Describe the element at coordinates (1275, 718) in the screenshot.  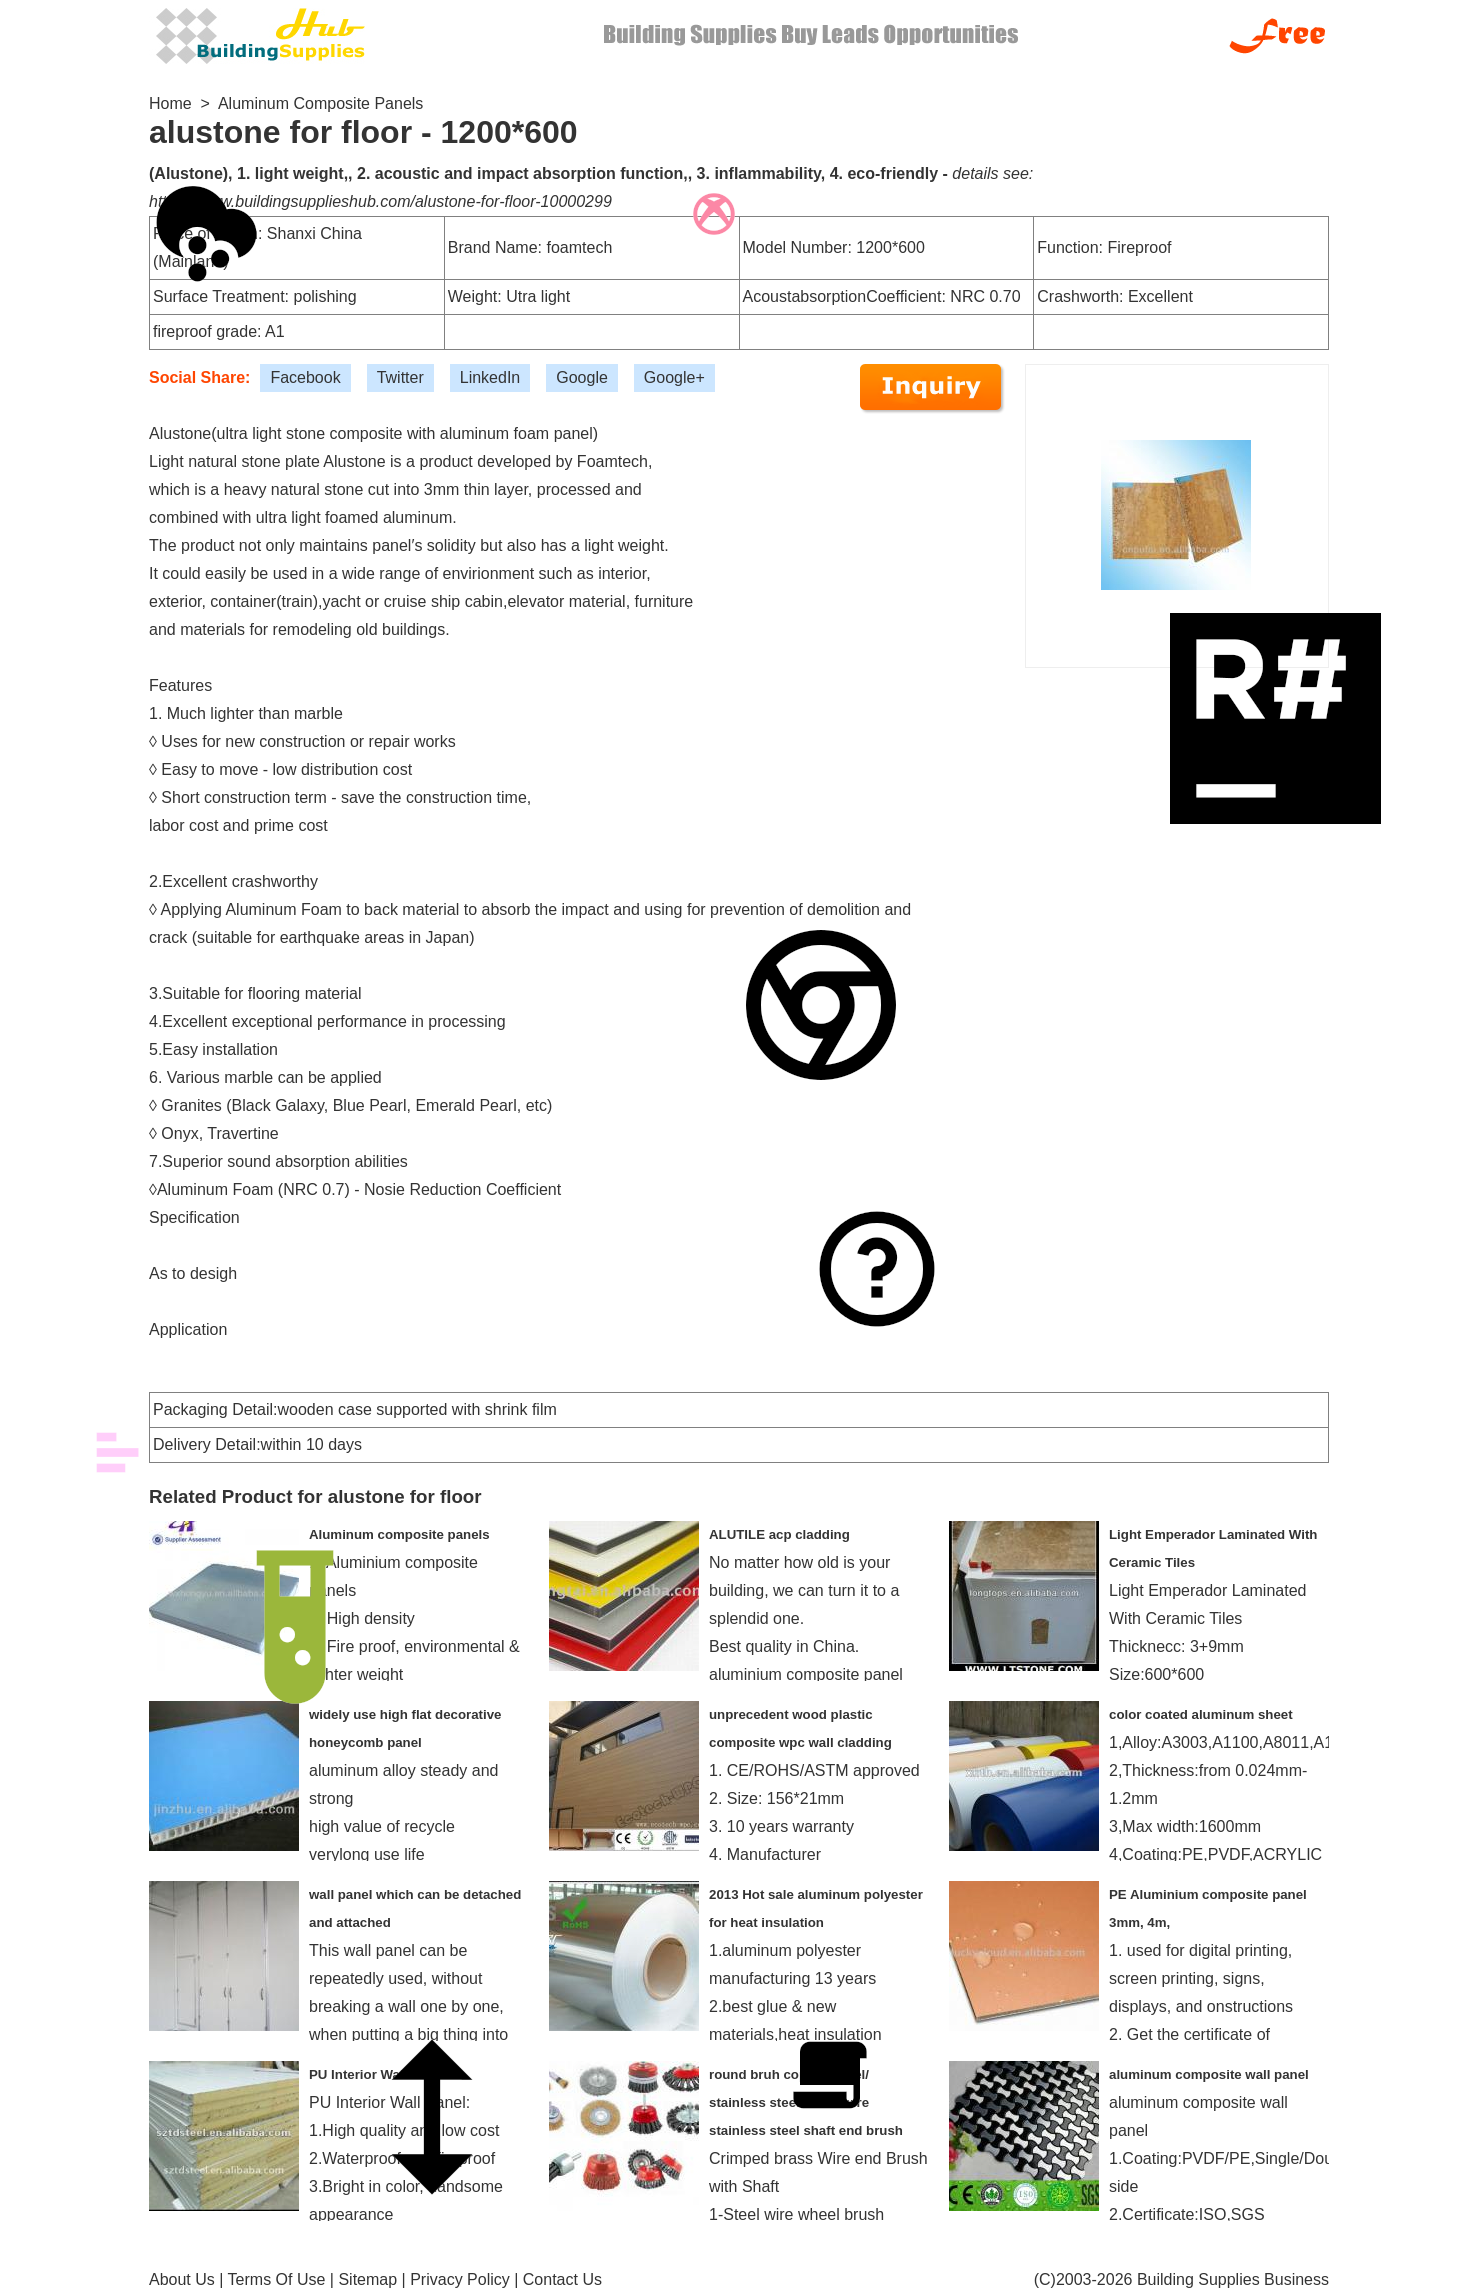
I see `JetBrains ReSharper application logo` at that location.